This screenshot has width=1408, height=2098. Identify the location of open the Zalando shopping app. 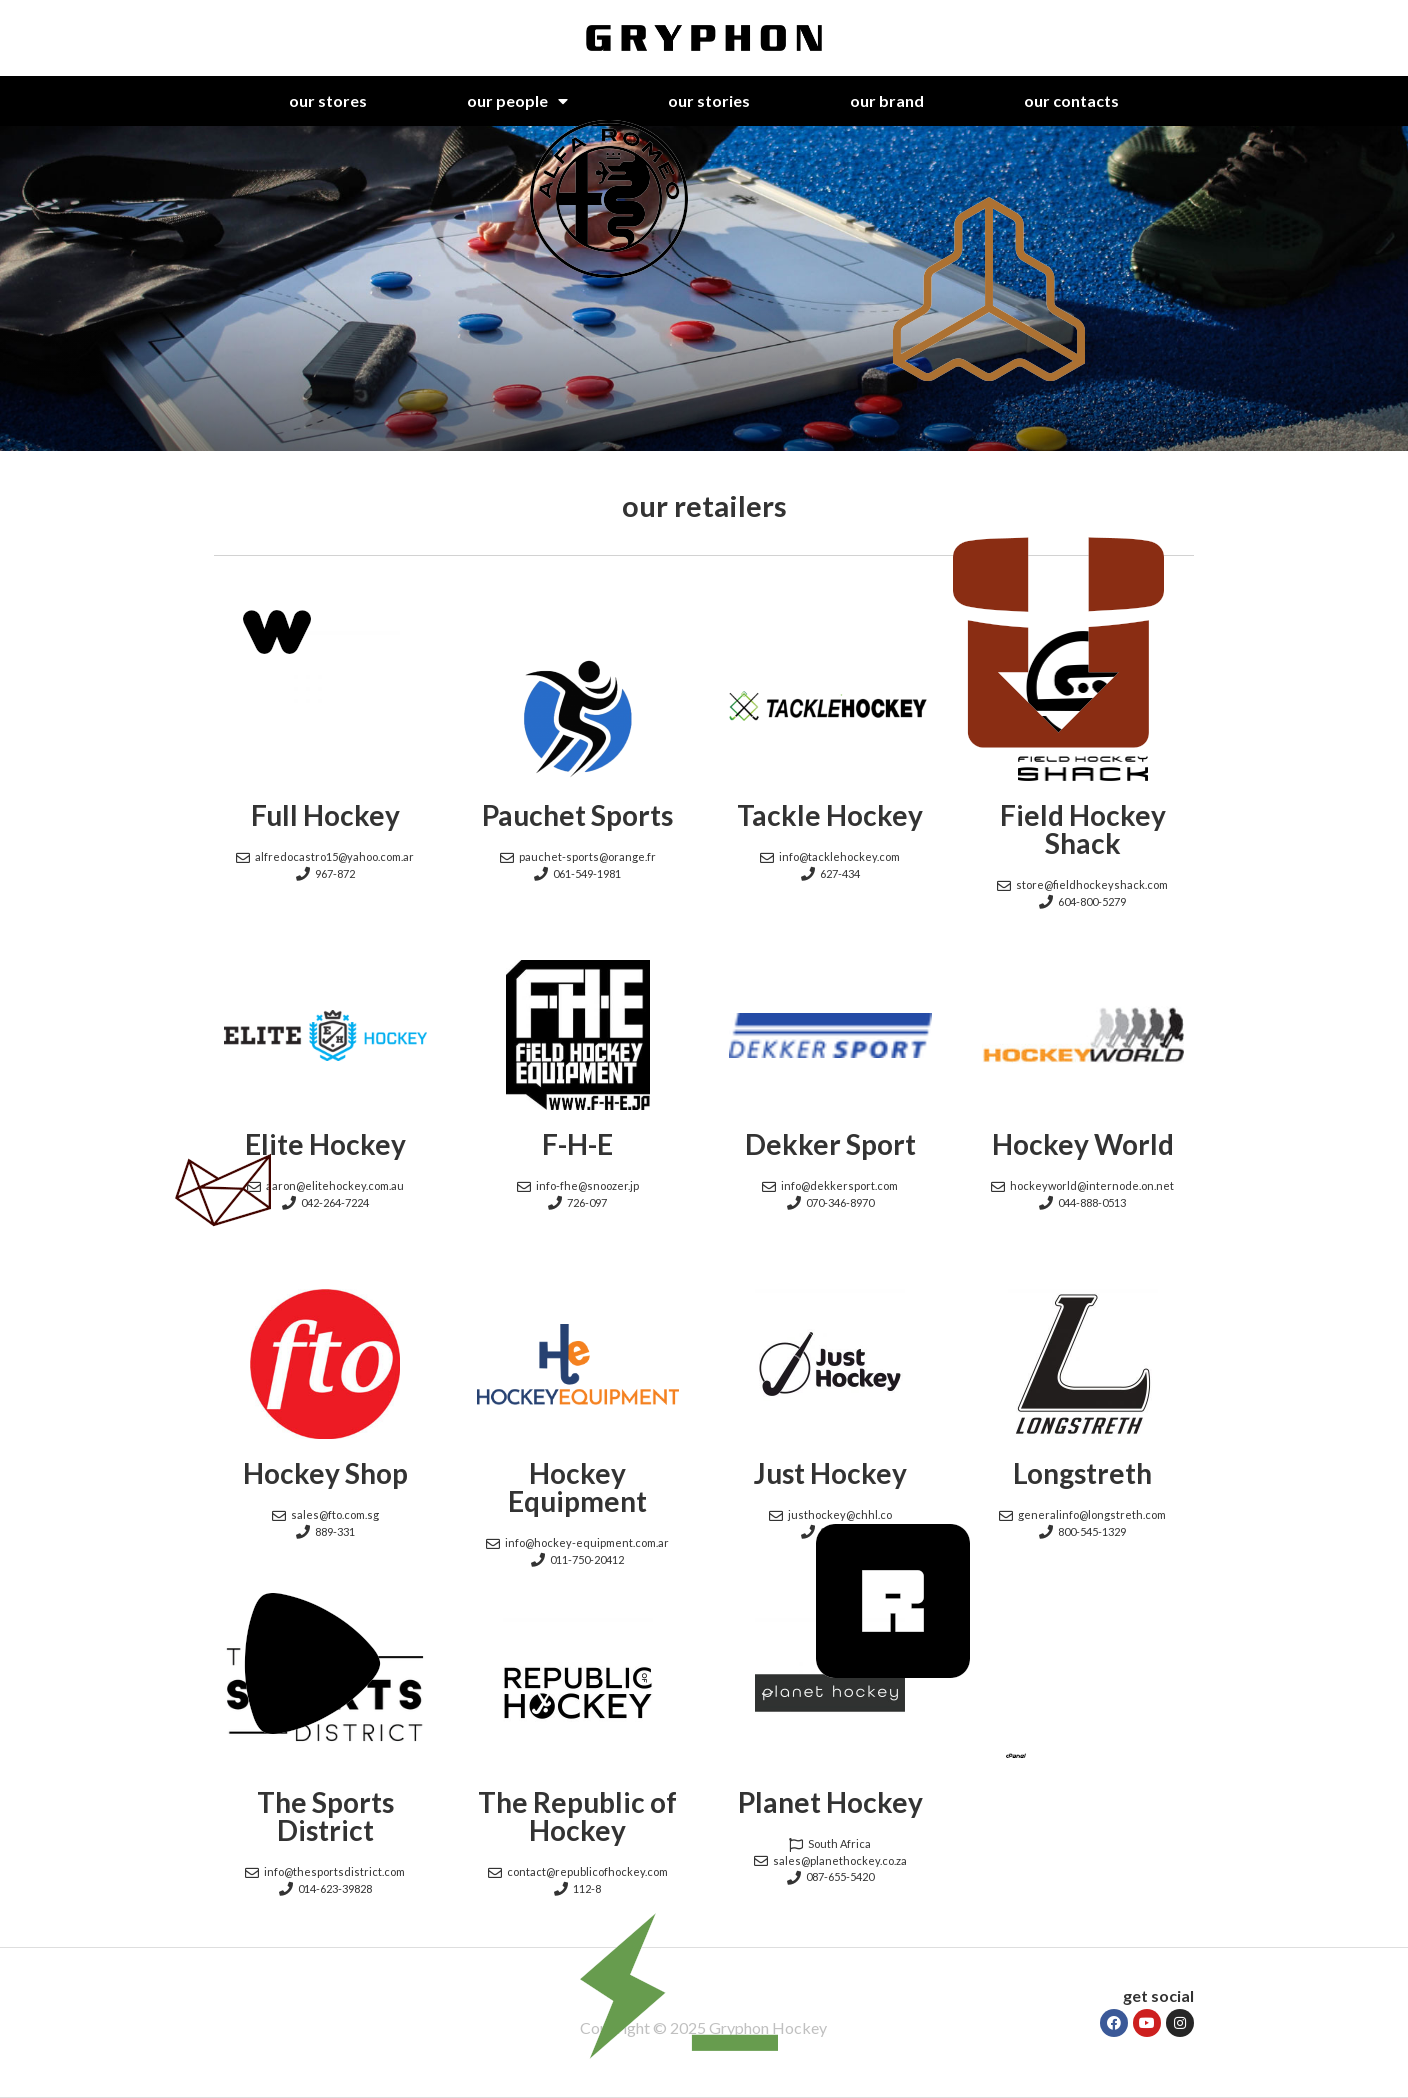
(312, 1663).